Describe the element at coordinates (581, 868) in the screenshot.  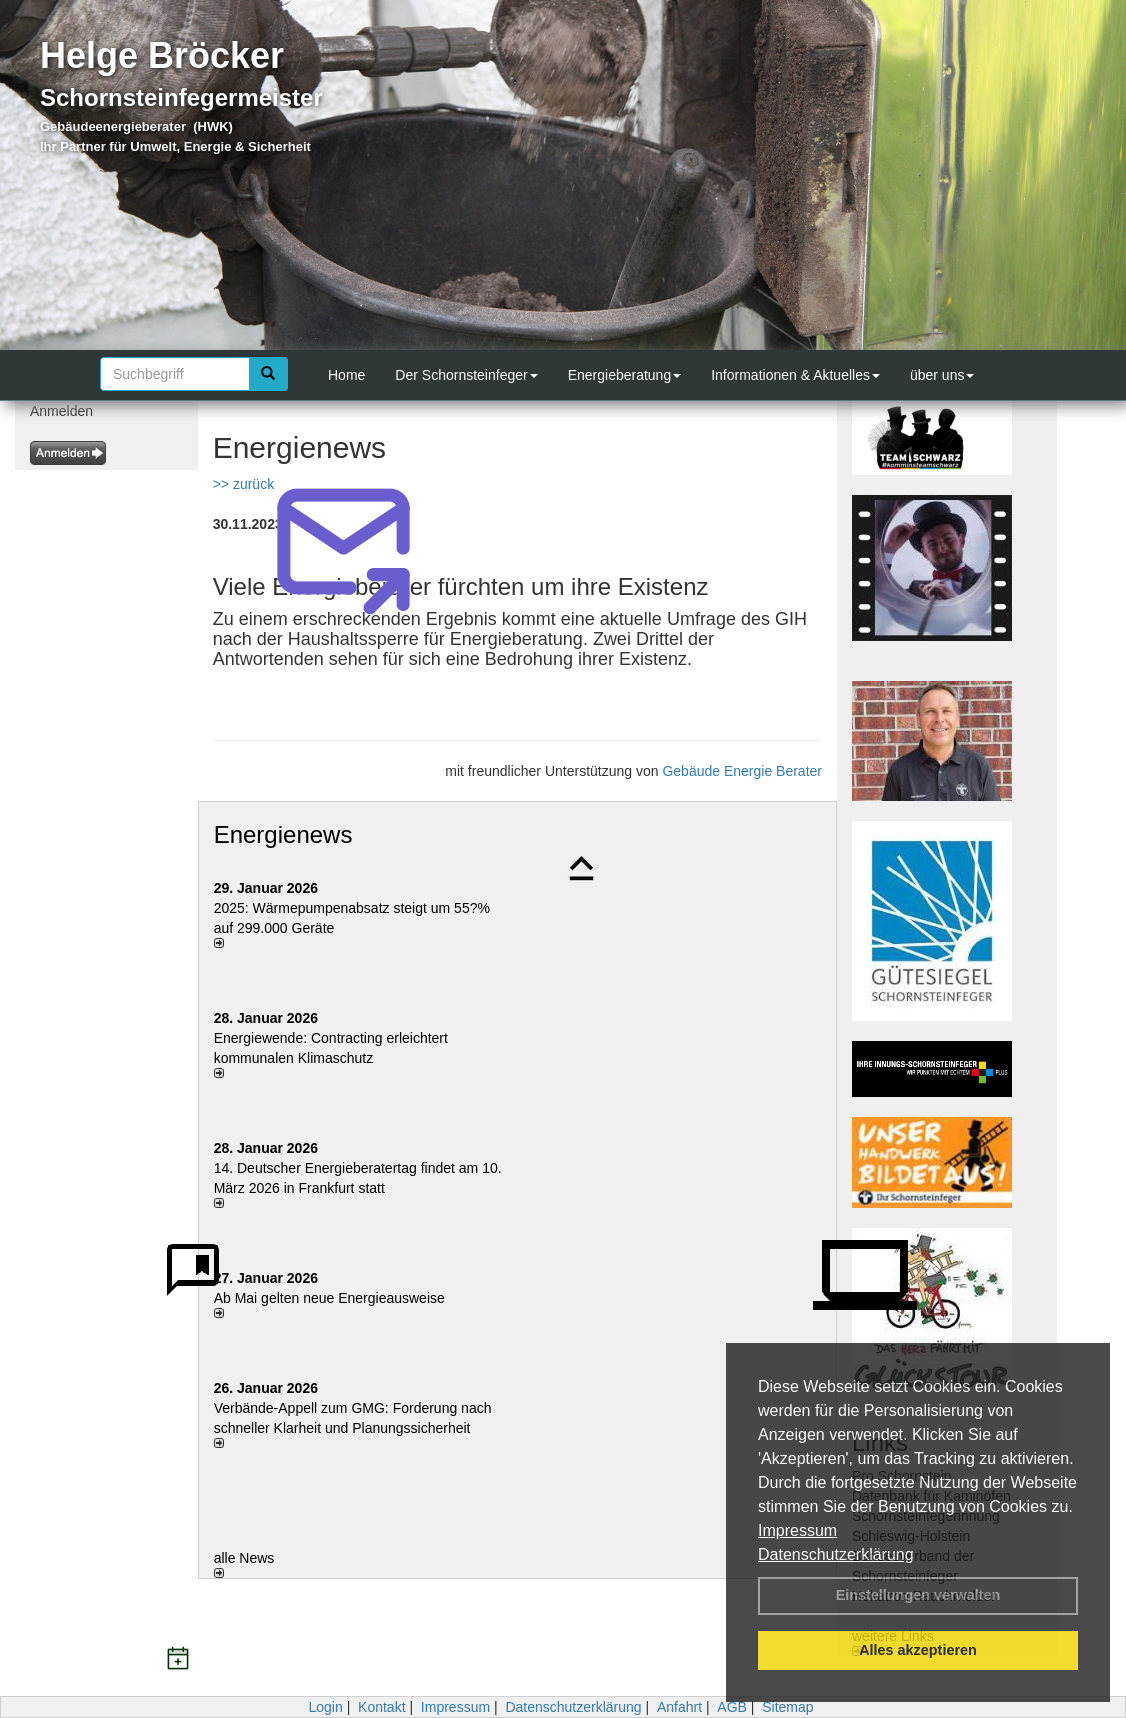
I see `indicates caps lock is enabled on the keyboard` at that location.